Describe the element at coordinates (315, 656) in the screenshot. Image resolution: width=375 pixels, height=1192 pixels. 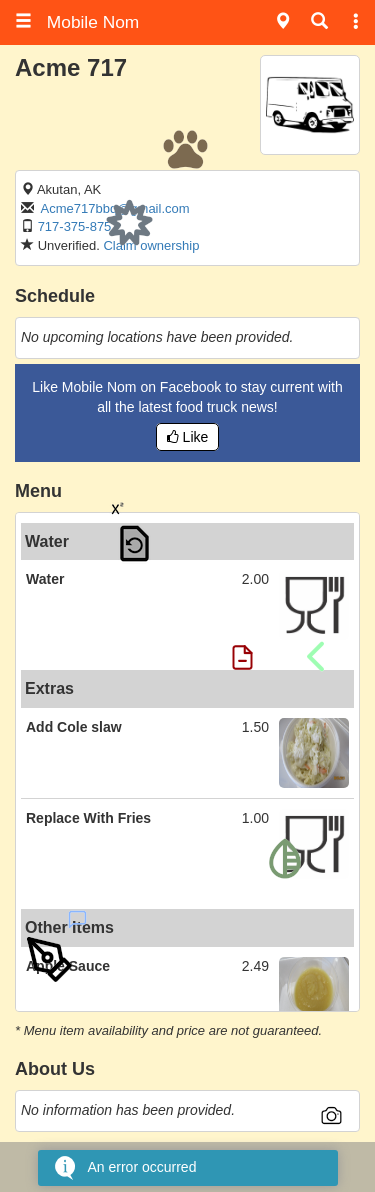
I see `go back to the previous screen` at that location.